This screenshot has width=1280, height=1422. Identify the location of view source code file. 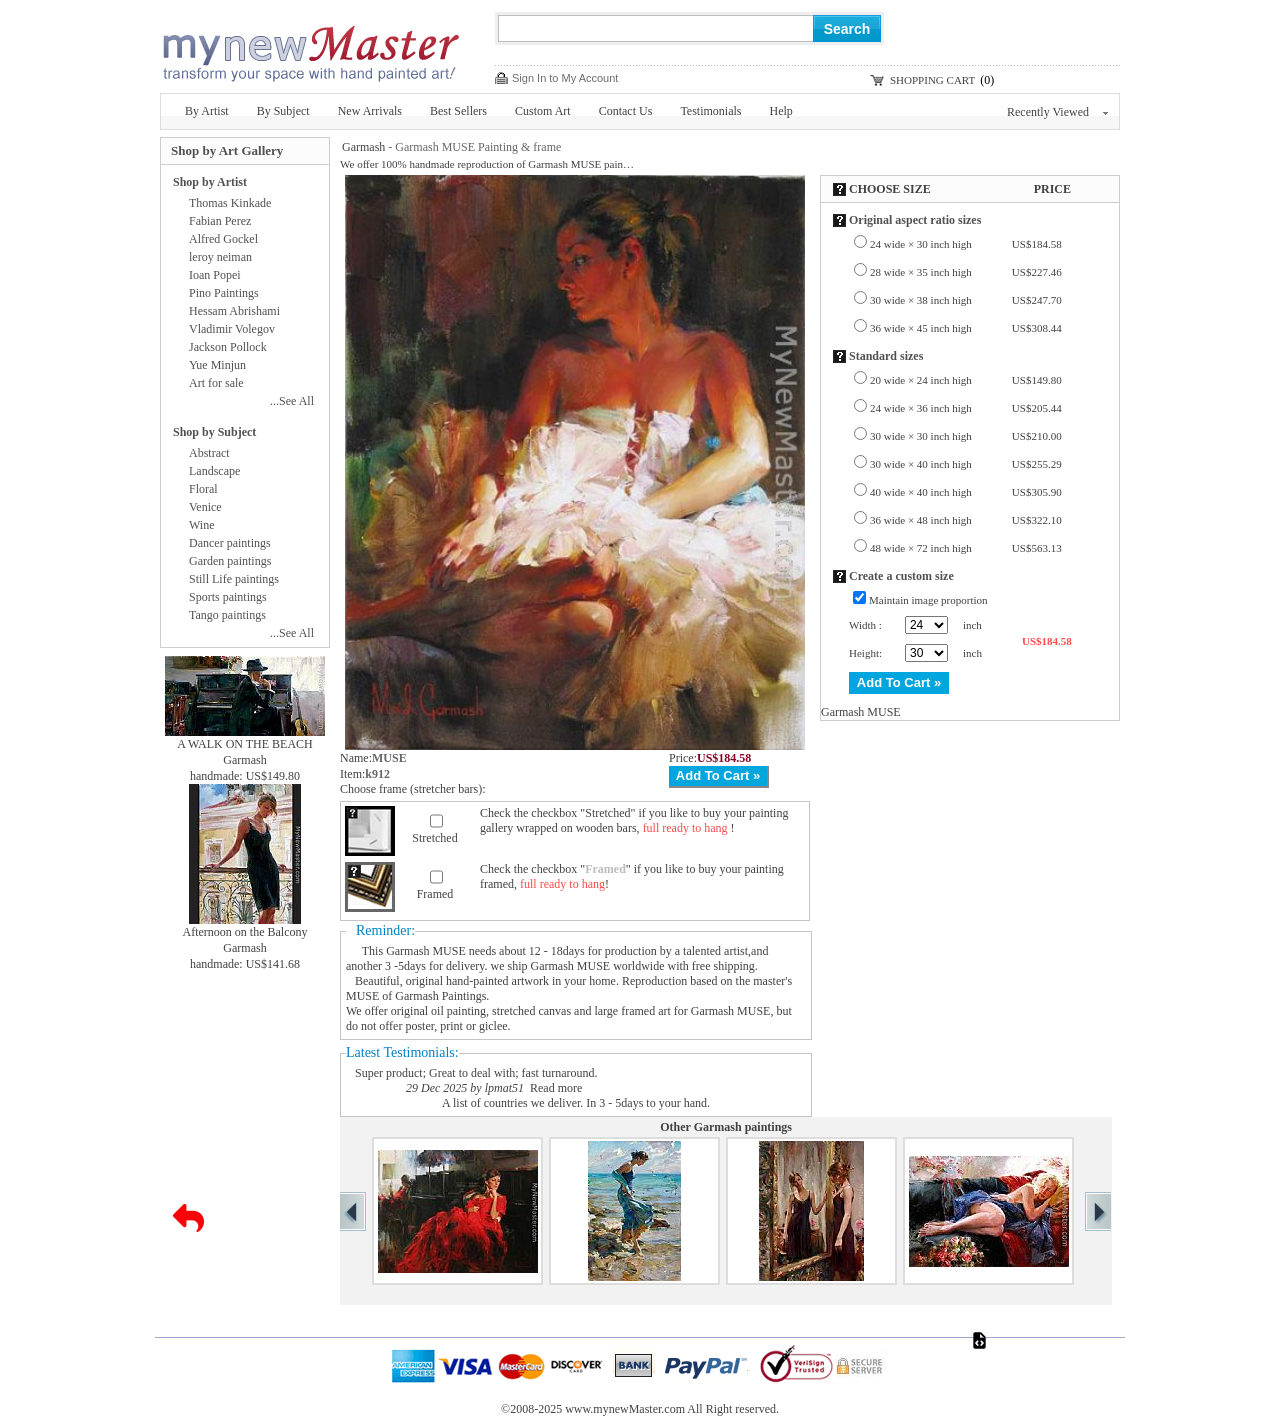
(979, 1340).